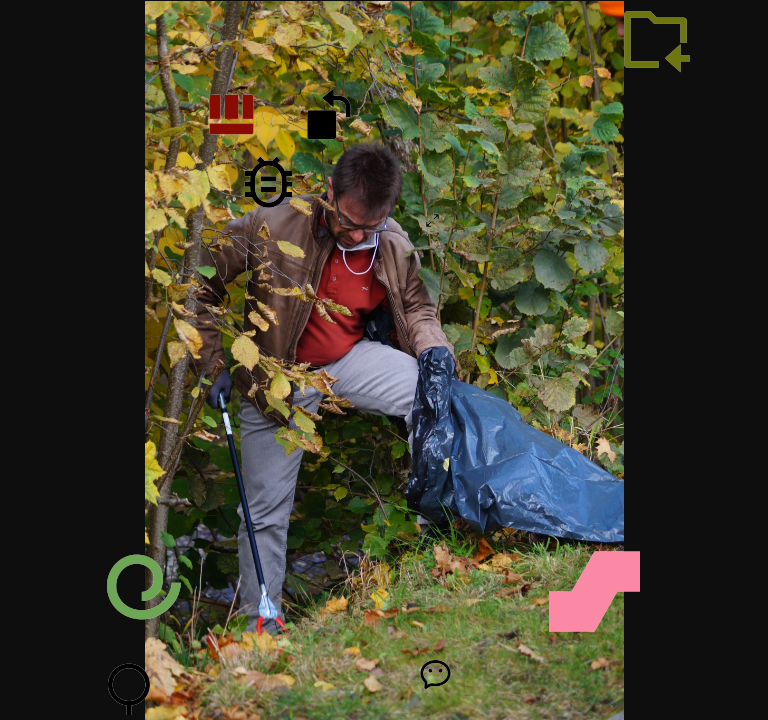  I want to click on view received files or downloads, so click(655, 39).